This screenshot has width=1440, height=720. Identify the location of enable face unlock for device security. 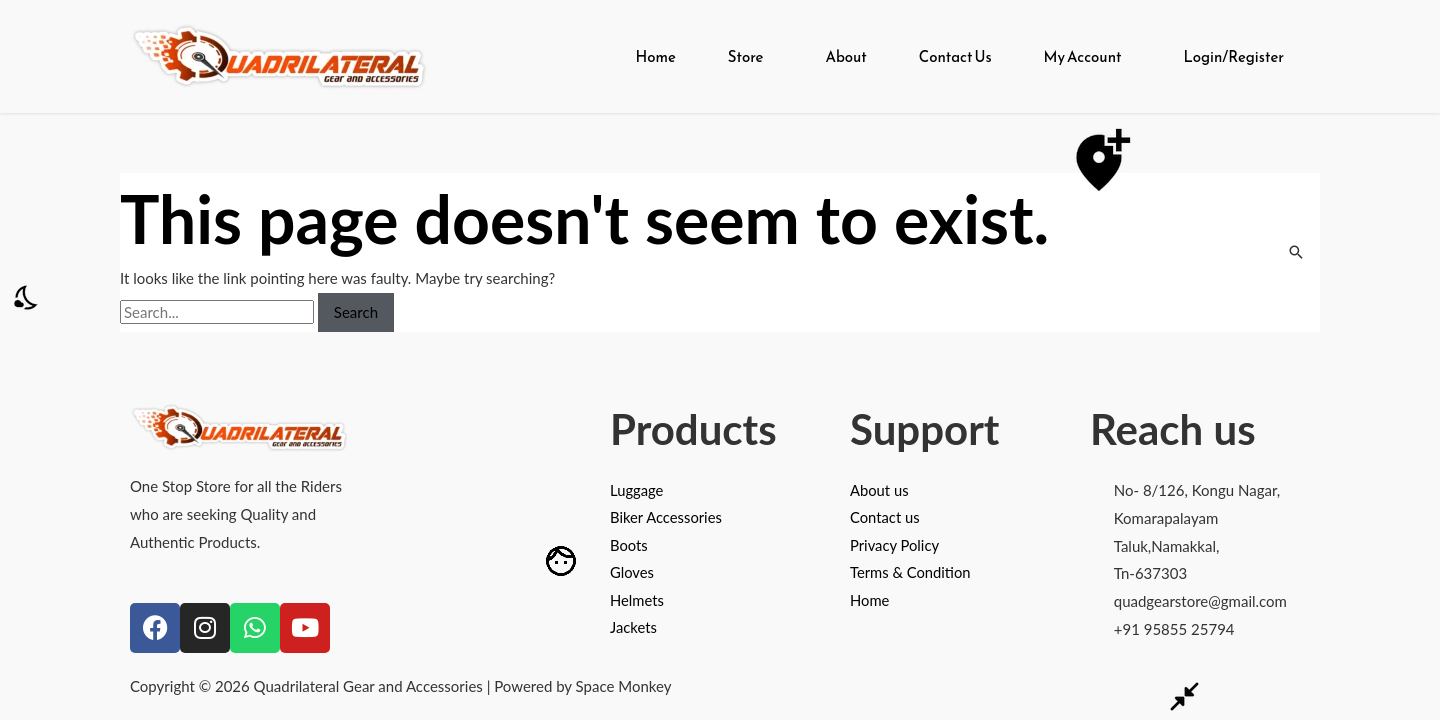
(561, 561).